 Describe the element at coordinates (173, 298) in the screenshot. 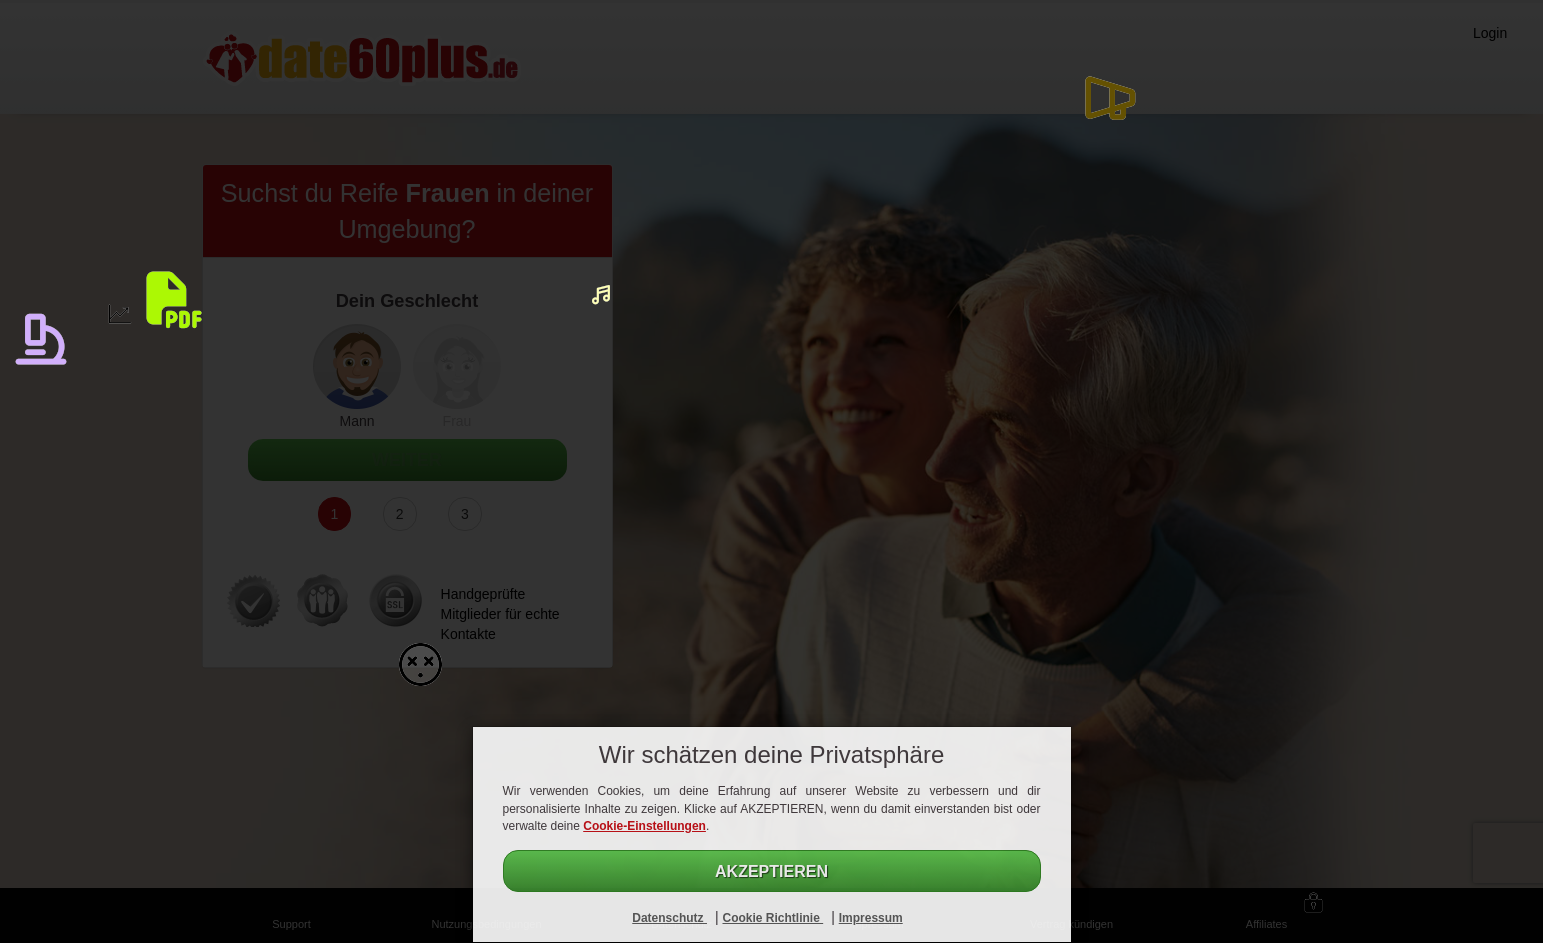

I see `view or open a PDF document` at that location.